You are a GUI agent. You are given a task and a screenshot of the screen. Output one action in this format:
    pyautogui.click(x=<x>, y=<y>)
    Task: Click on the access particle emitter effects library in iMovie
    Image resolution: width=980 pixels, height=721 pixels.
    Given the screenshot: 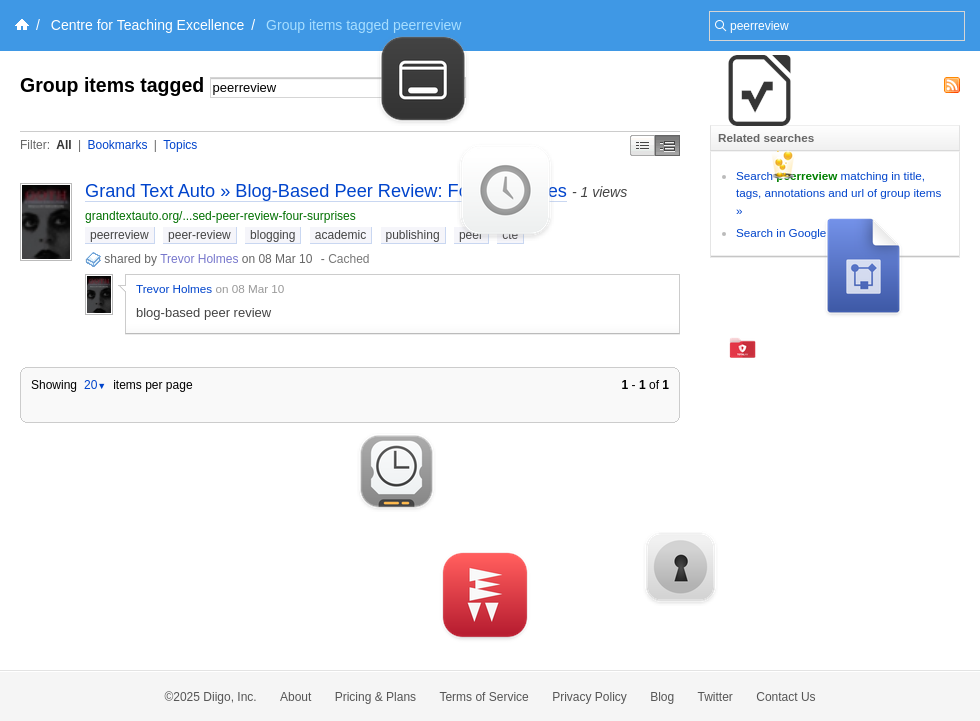 What is the action you would take?
    pyautogui.click(x=783, y=164)
    